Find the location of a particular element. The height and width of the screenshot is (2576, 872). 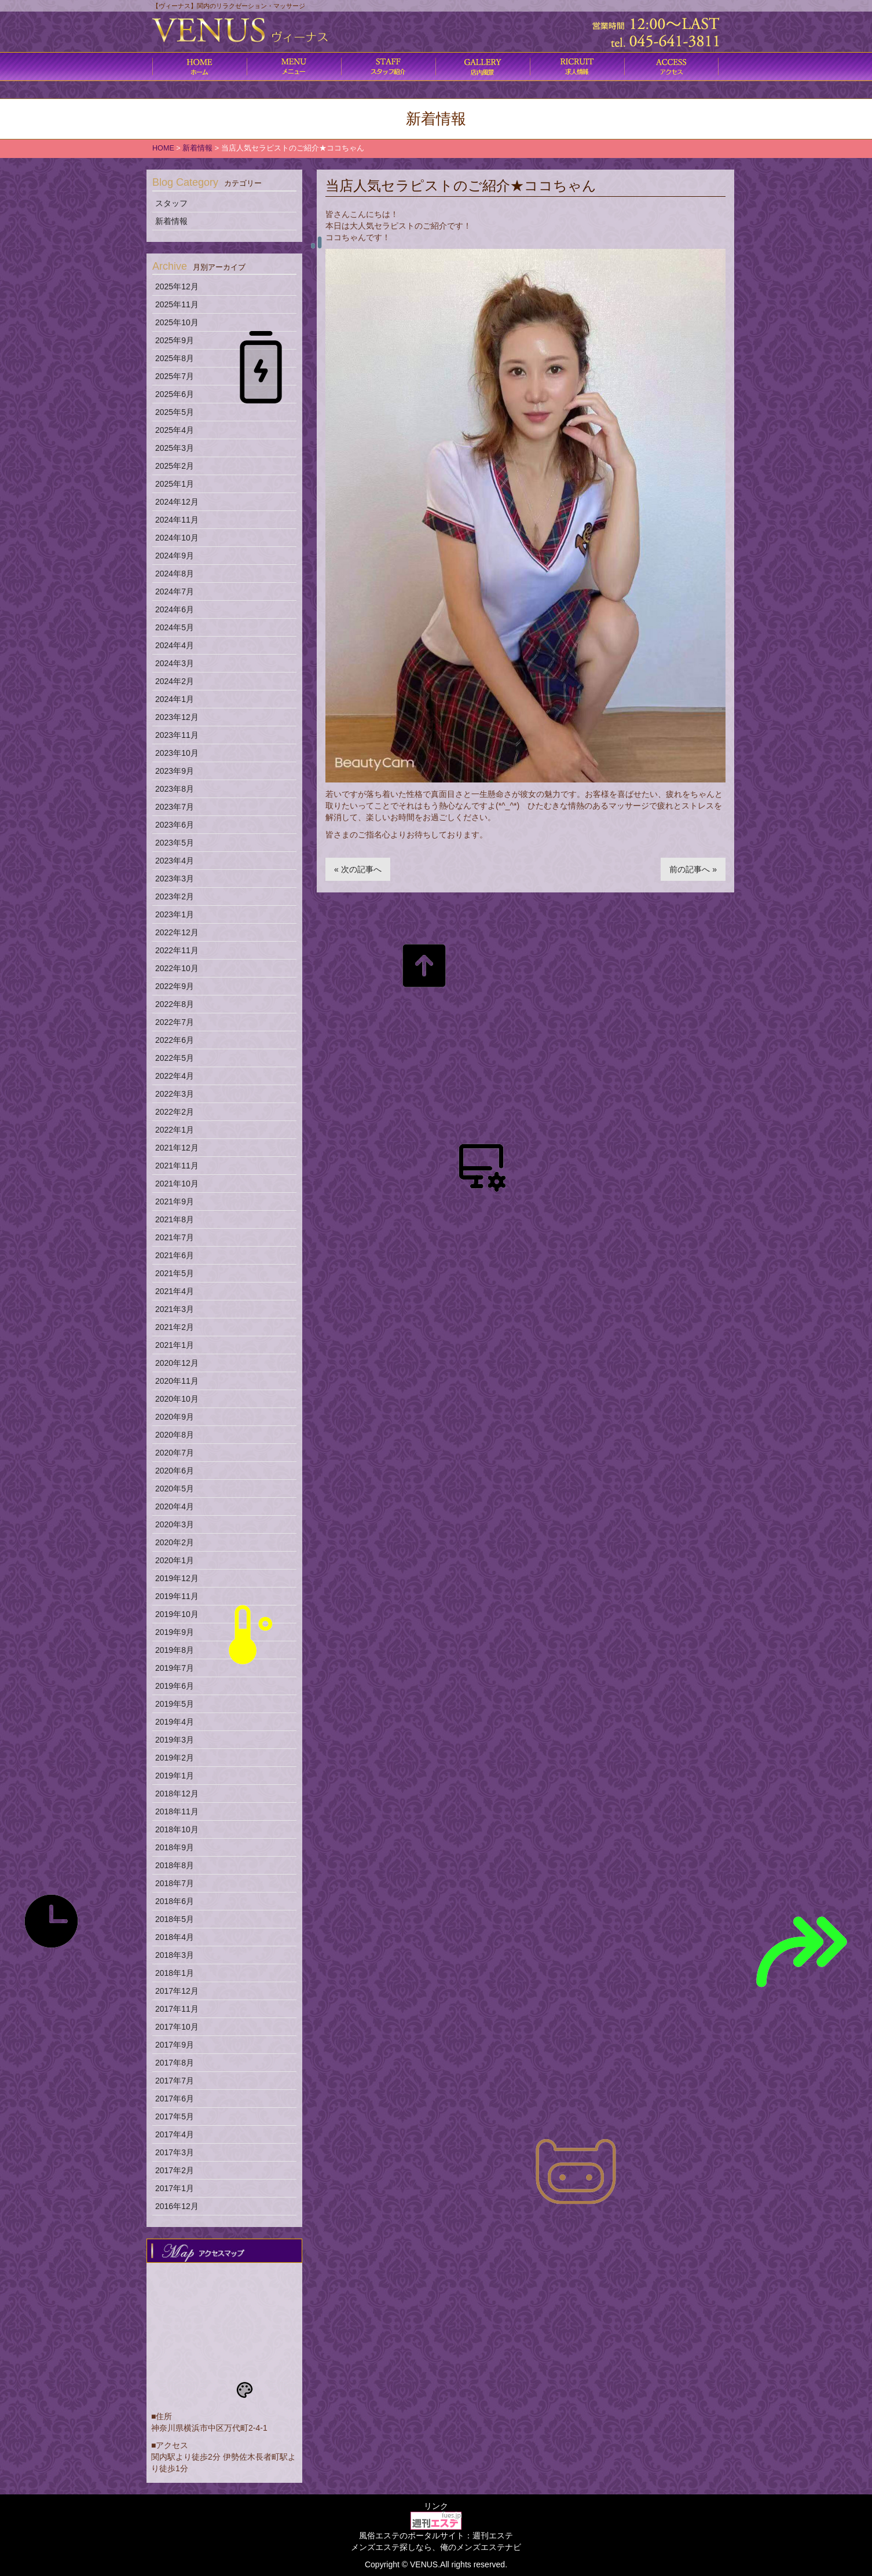

view current temperature is located at coordinates (244, 1634).